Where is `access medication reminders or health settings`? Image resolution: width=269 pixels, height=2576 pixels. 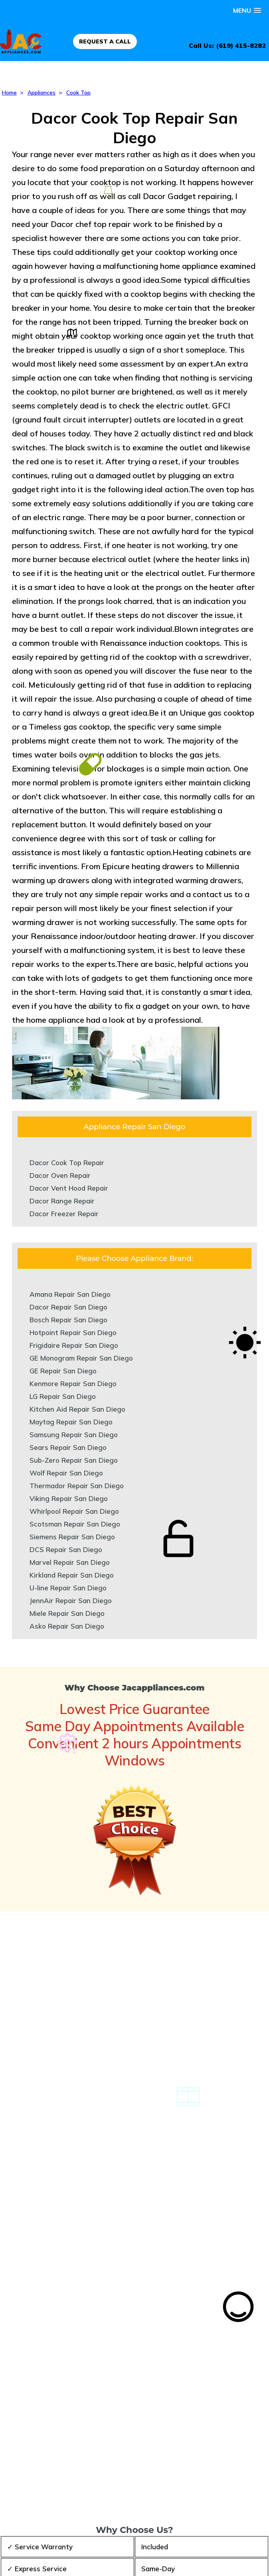 access medication reminders or health settings is located at coordinates (90, 764).